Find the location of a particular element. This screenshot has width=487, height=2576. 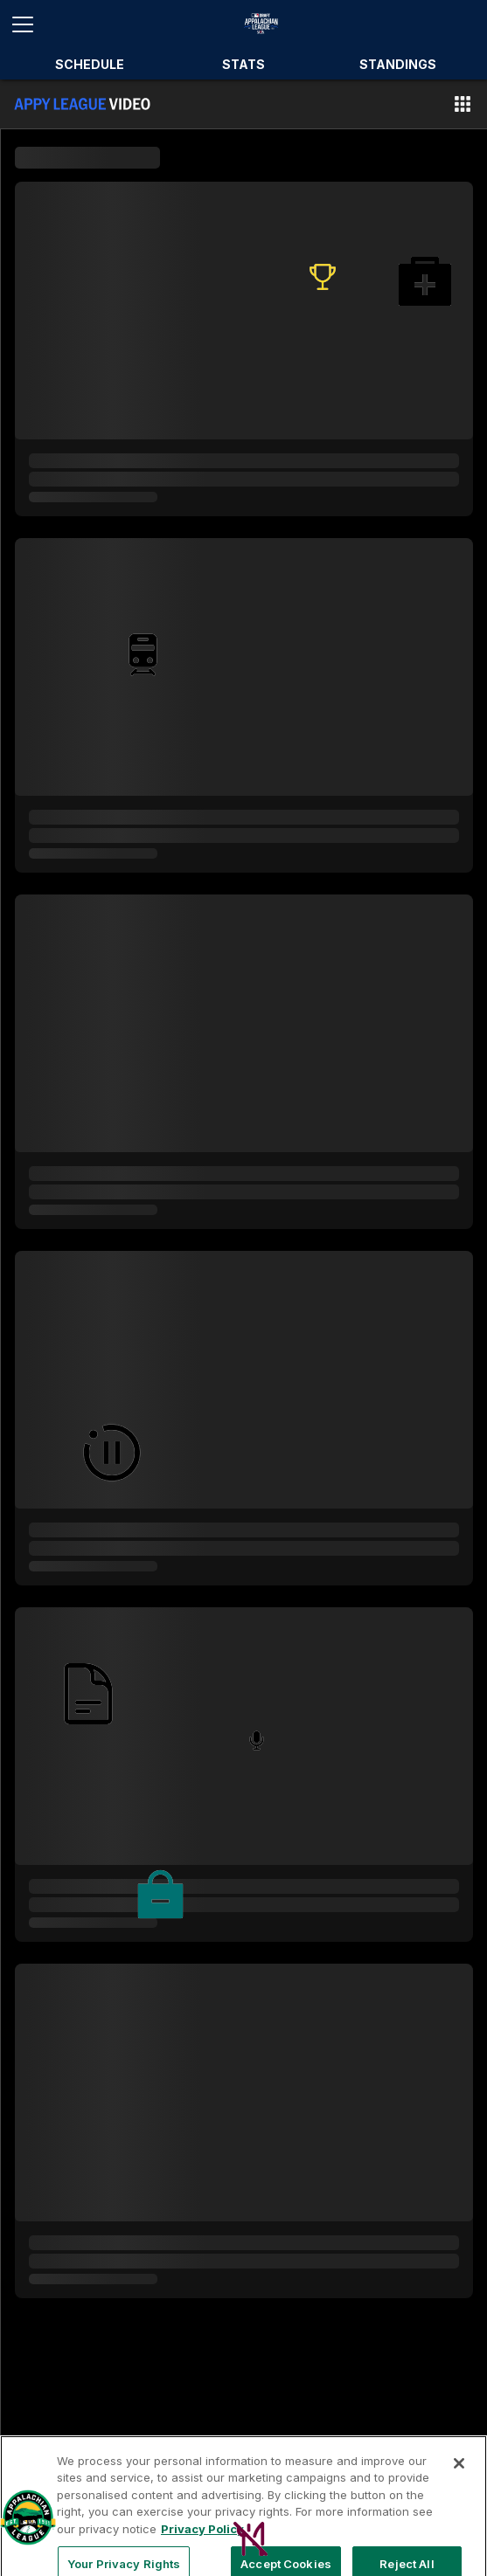

remove item from shopping bag is located at coordinates (160, 1894).